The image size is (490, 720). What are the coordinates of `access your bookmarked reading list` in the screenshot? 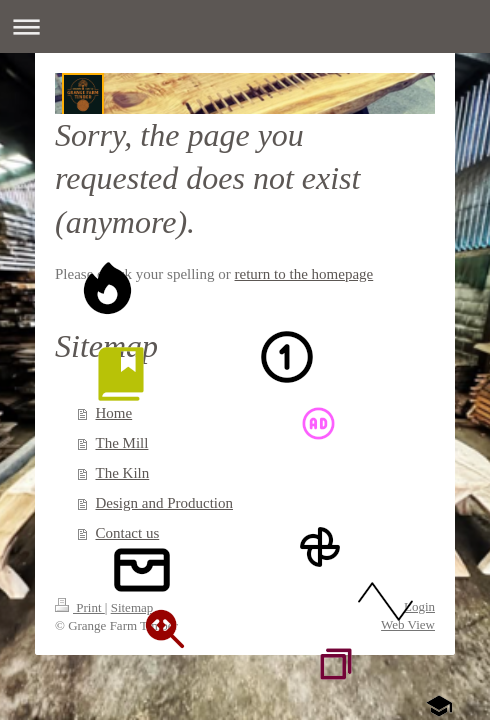 It's located at (121, 374).